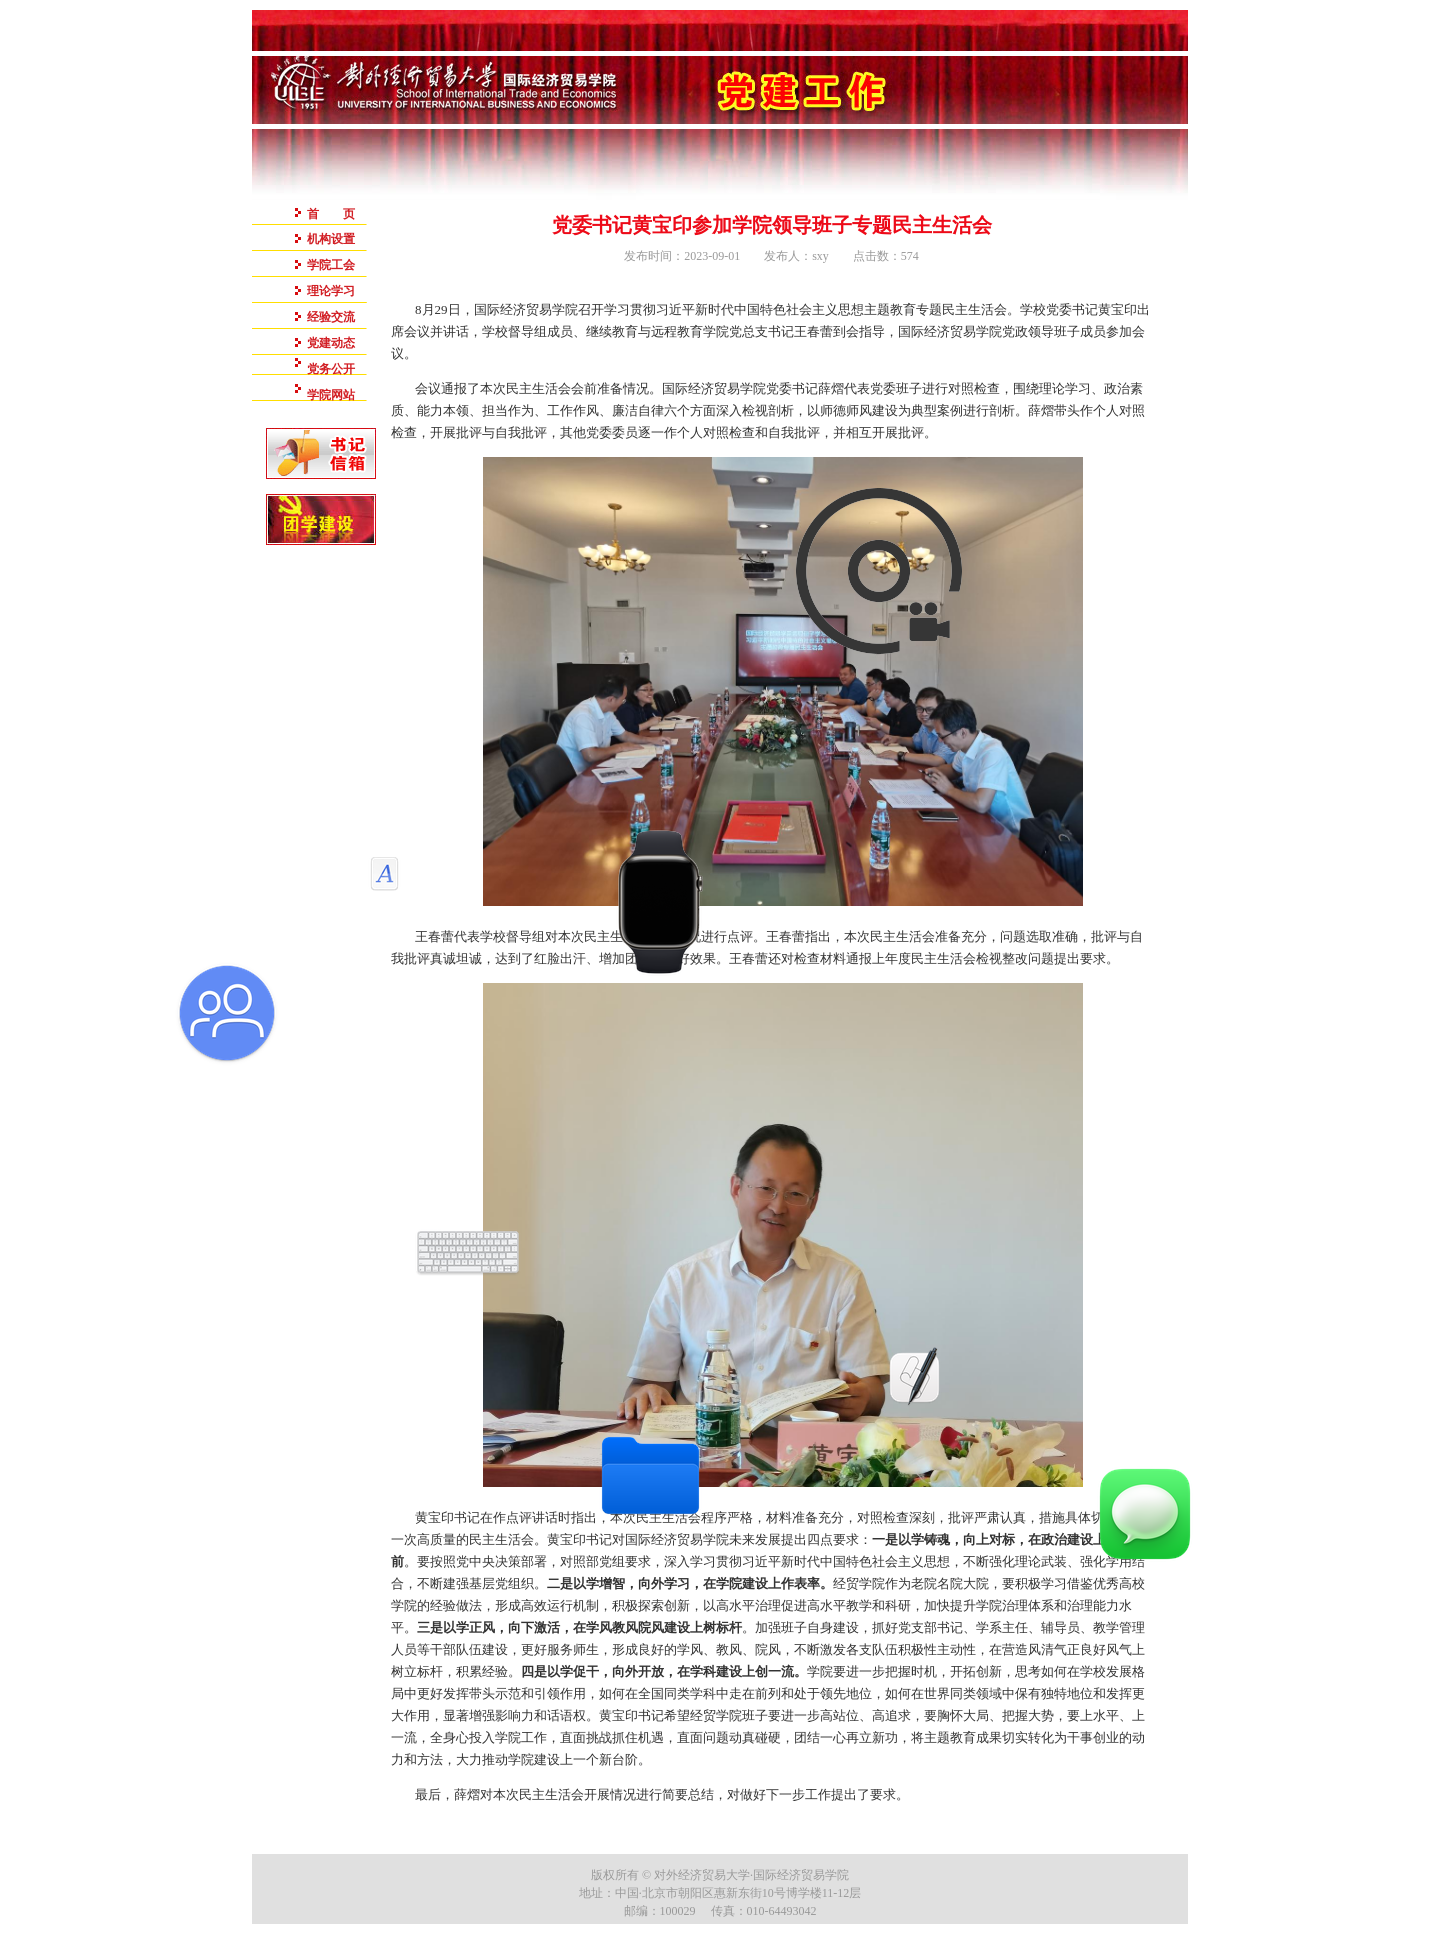  I want to click on an OpenType font file, so click(384, 873).